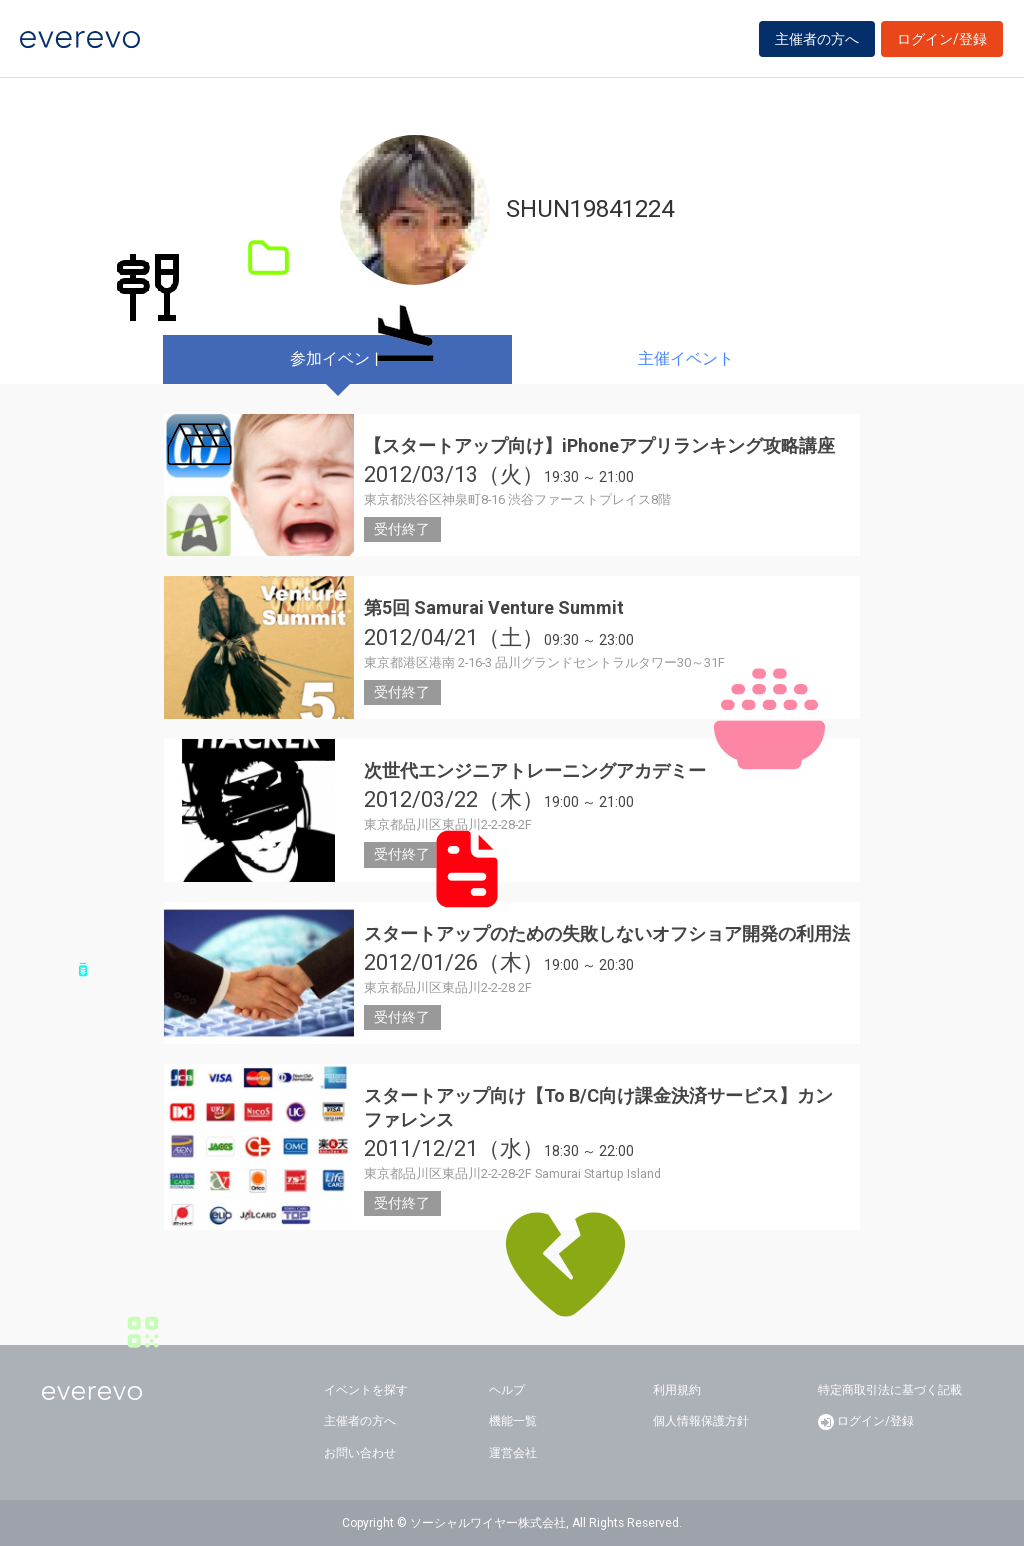 Image resolution: width=1024 pixels, height=1546 pixels. I want to click on unlike or remove from favorites, so click(565, 1264).